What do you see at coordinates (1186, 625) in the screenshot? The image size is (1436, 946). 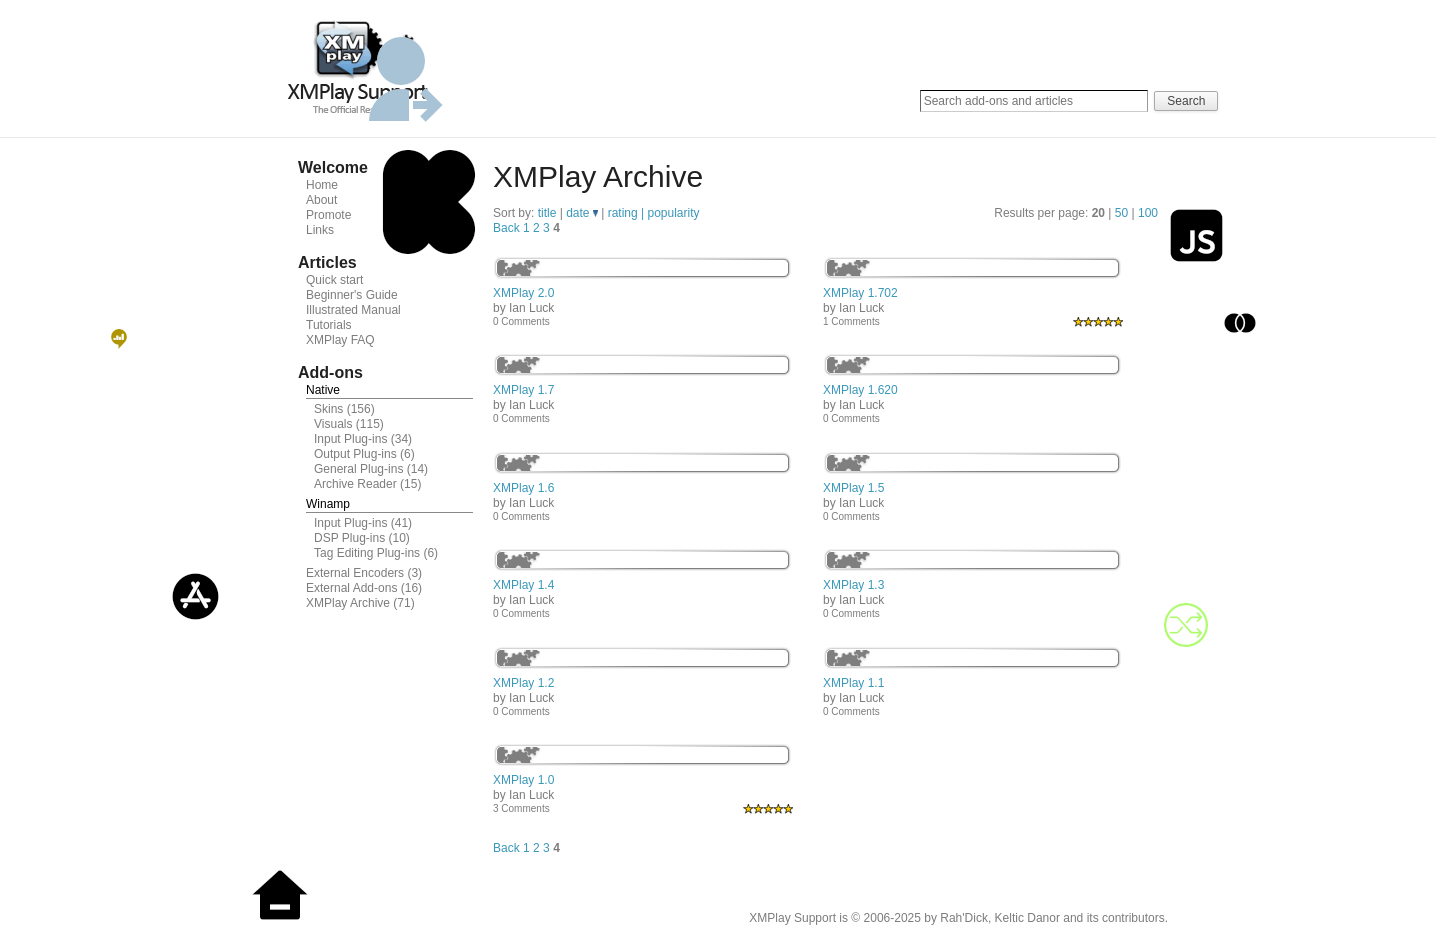 I see `changedetection app logo` at bounding box center [1186, 625].